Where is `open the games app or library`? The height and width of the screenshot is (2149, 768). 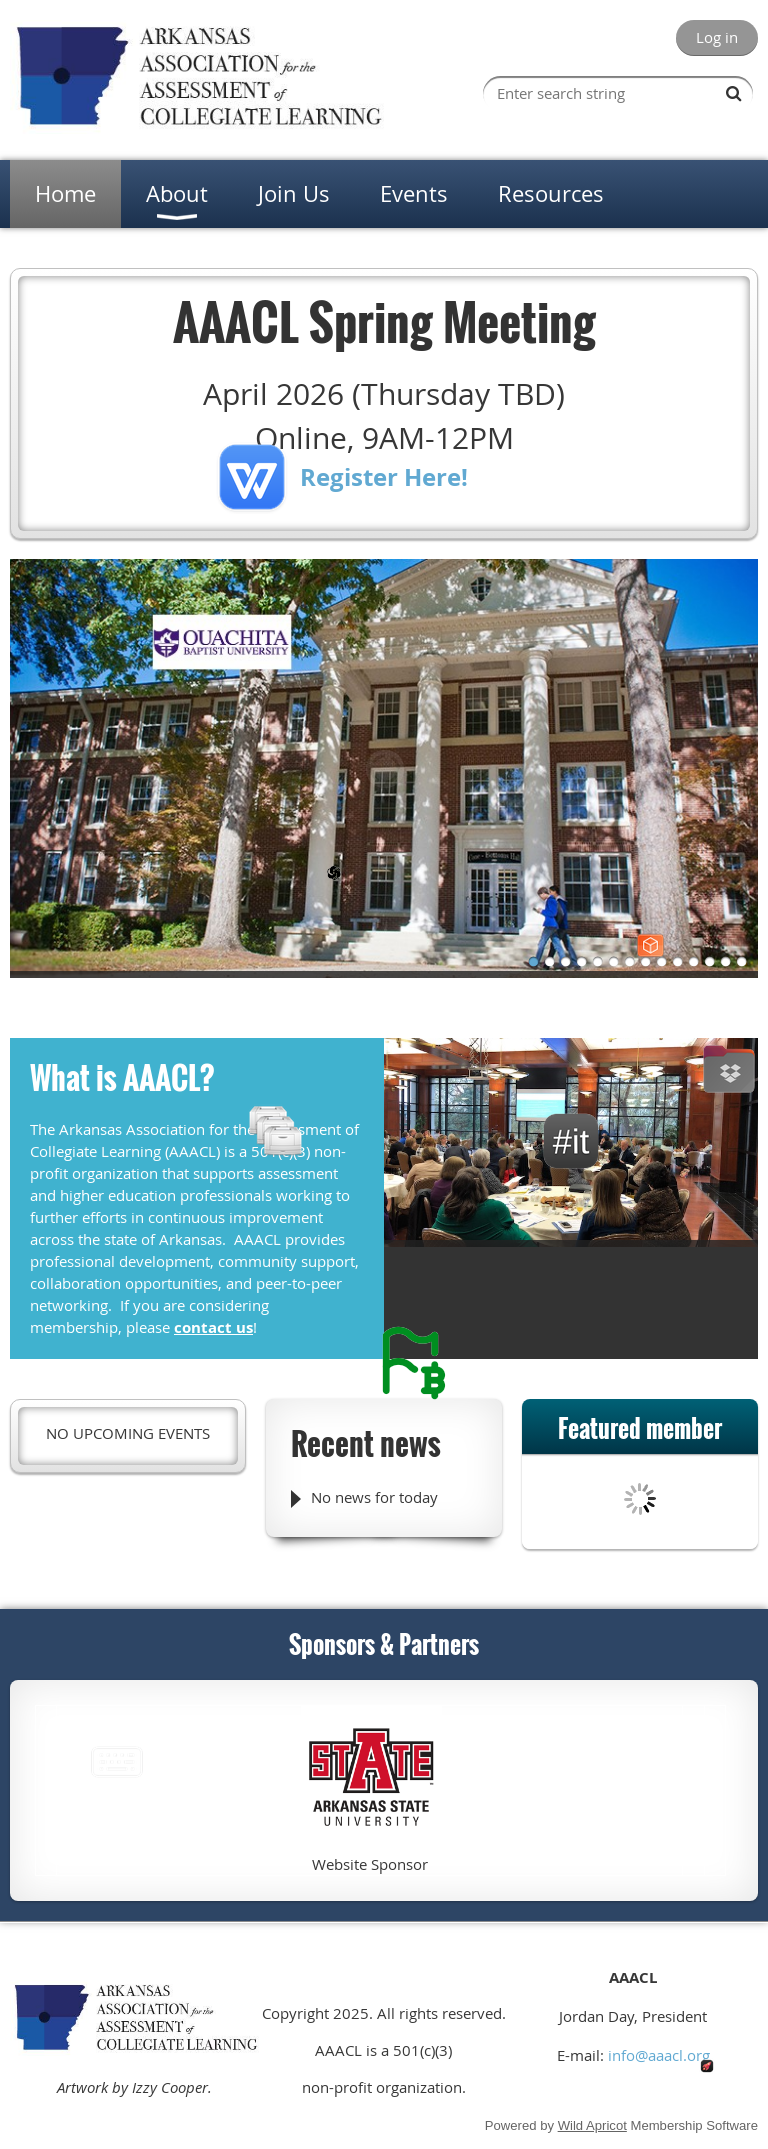
open the games app or library is located at coordinates (707, 2066).